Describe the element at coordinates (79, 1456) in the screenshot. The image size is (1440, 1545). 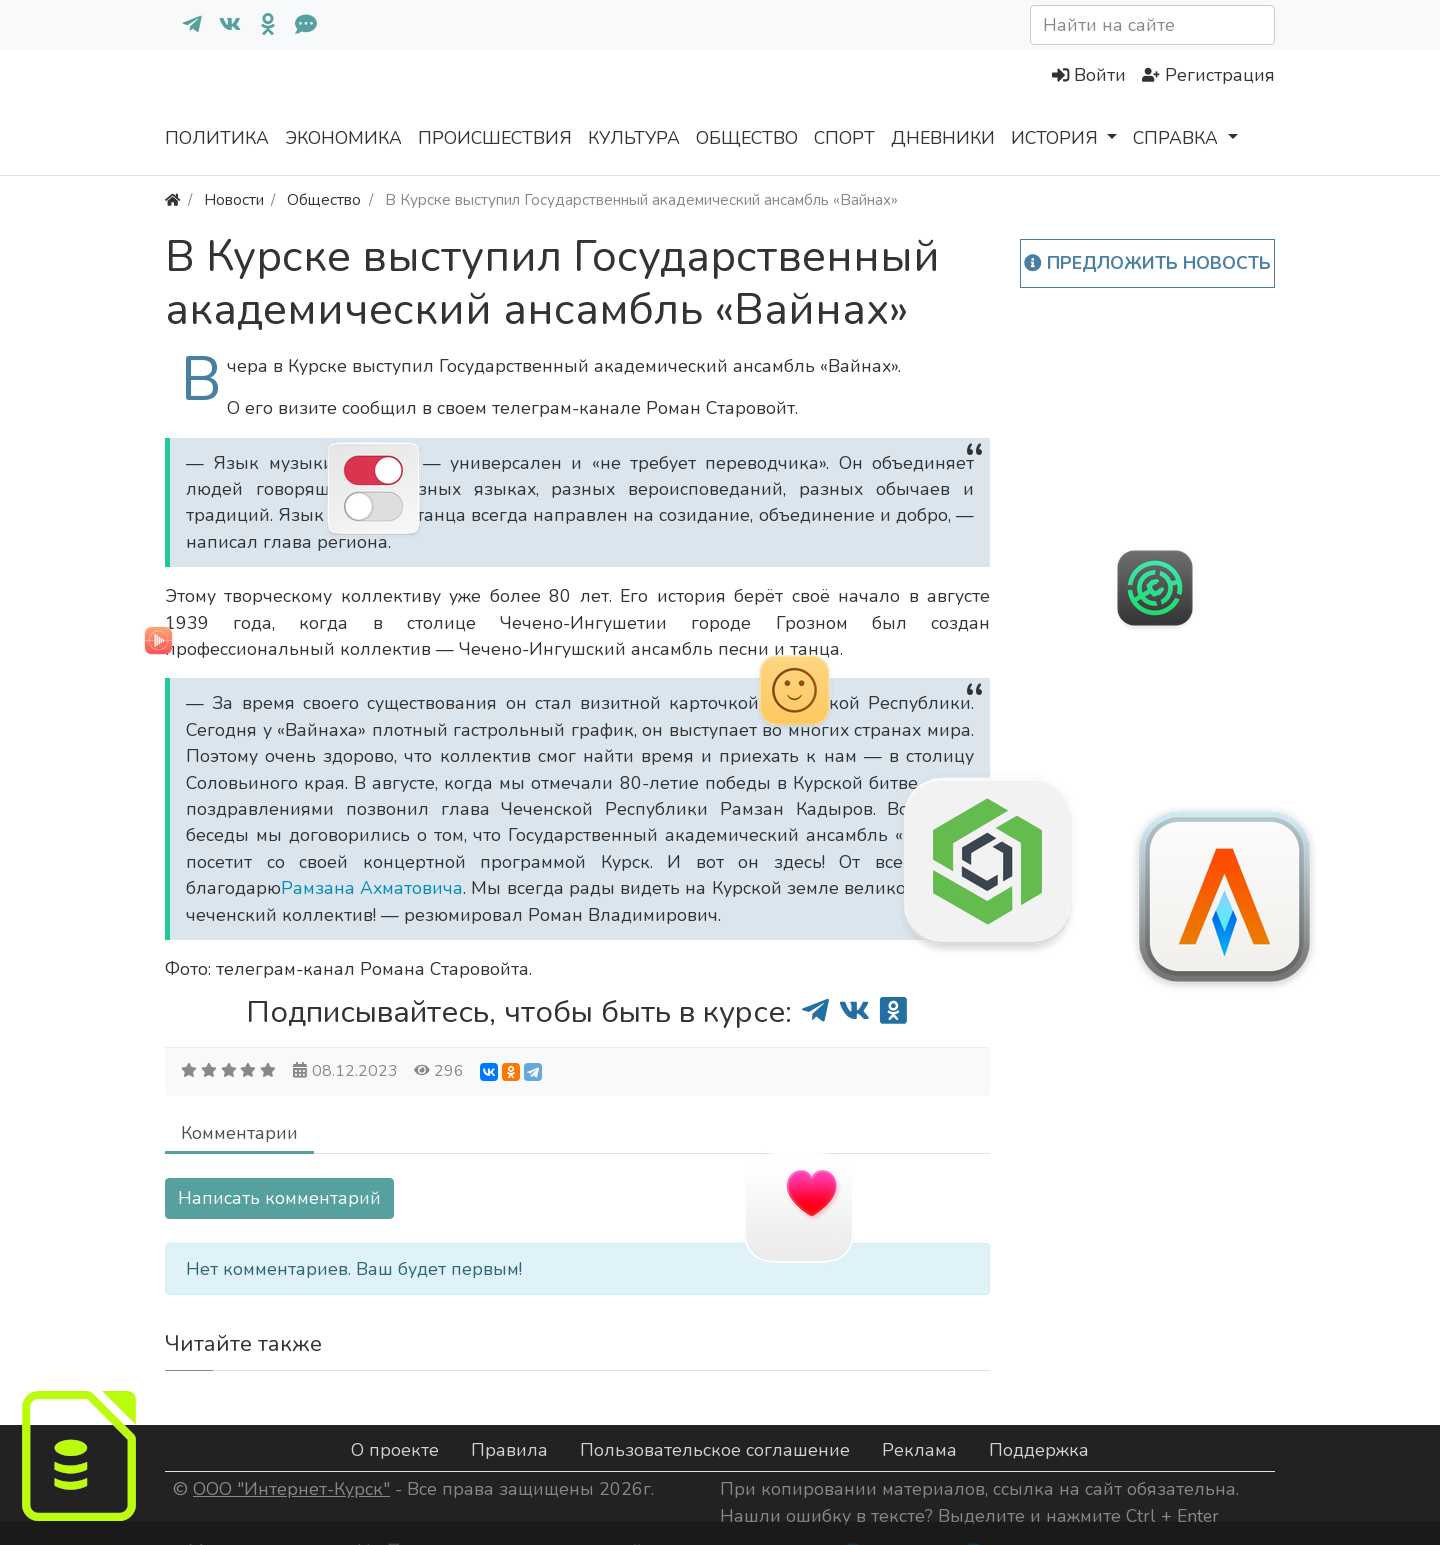
I see `open libreoffice base database application` at that location.